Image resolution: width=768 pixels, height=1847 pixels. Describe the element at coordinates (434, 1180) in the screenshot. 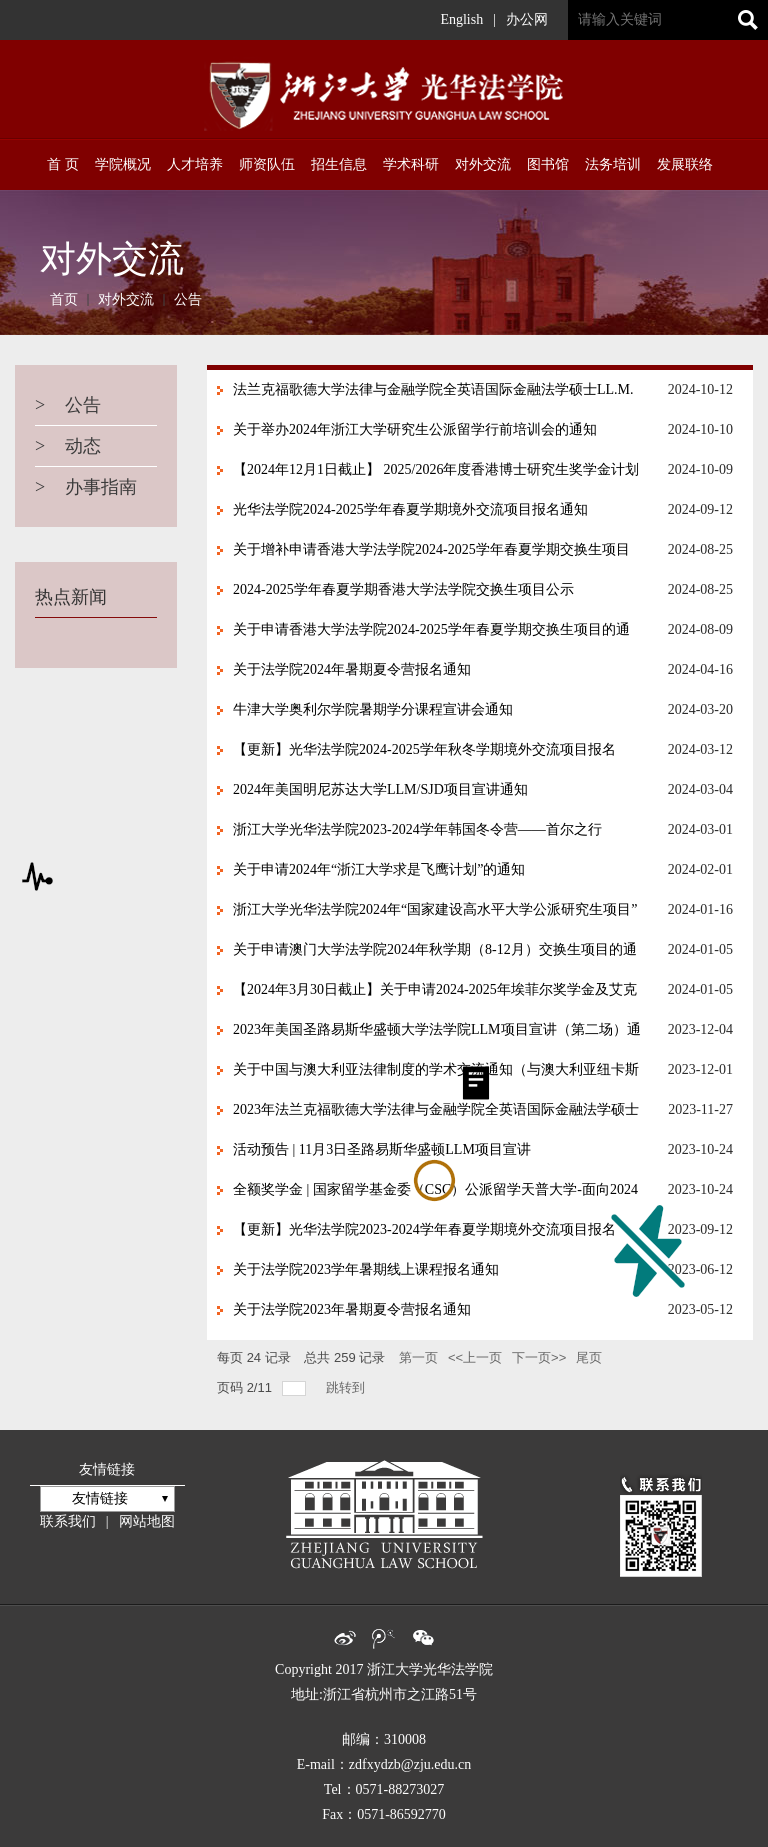

I see `unselected radio button or checkbox option` at that location.